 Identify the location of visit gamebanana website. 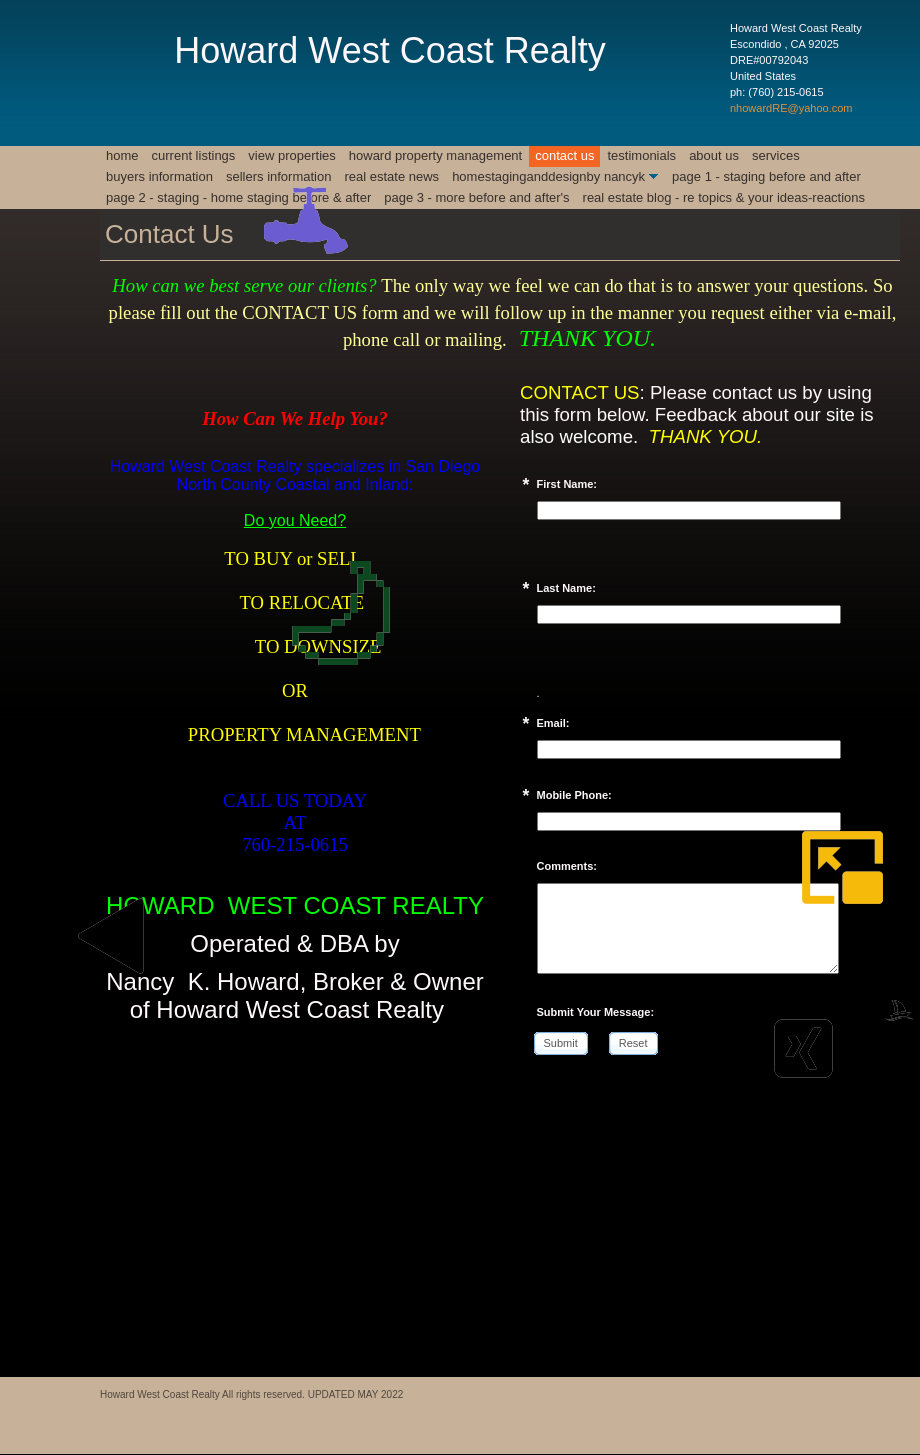
(341, 613).